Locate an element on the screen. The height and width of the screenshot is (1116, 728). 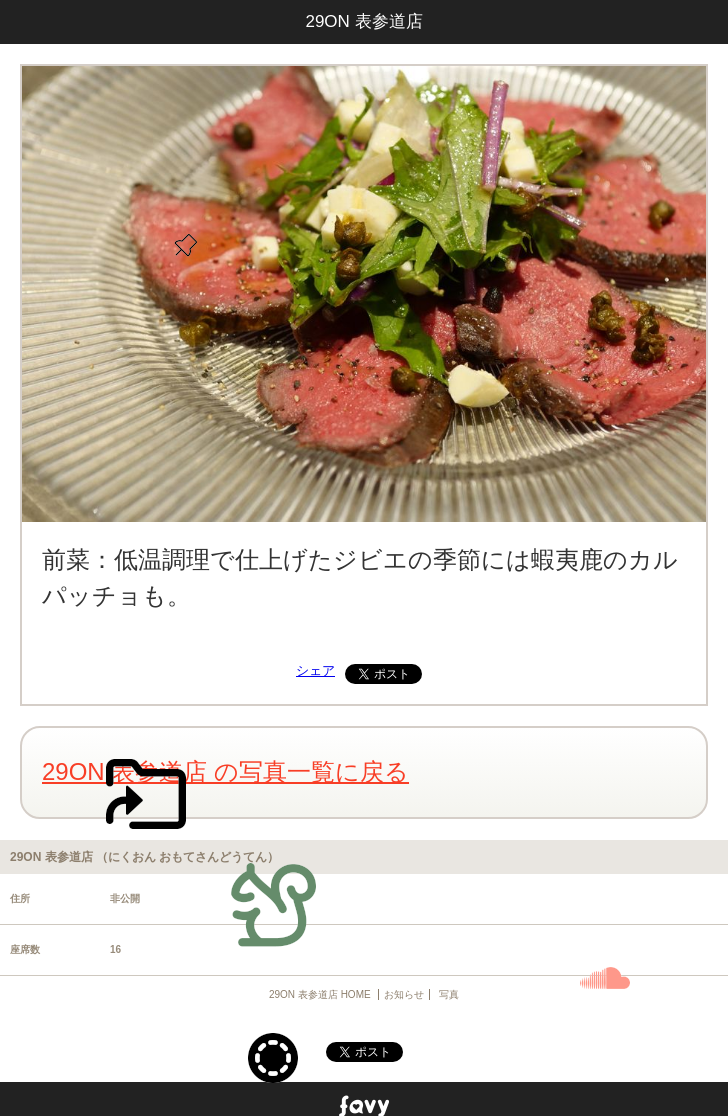
pin an item to keep it visible is located at coordinates (185, 246).